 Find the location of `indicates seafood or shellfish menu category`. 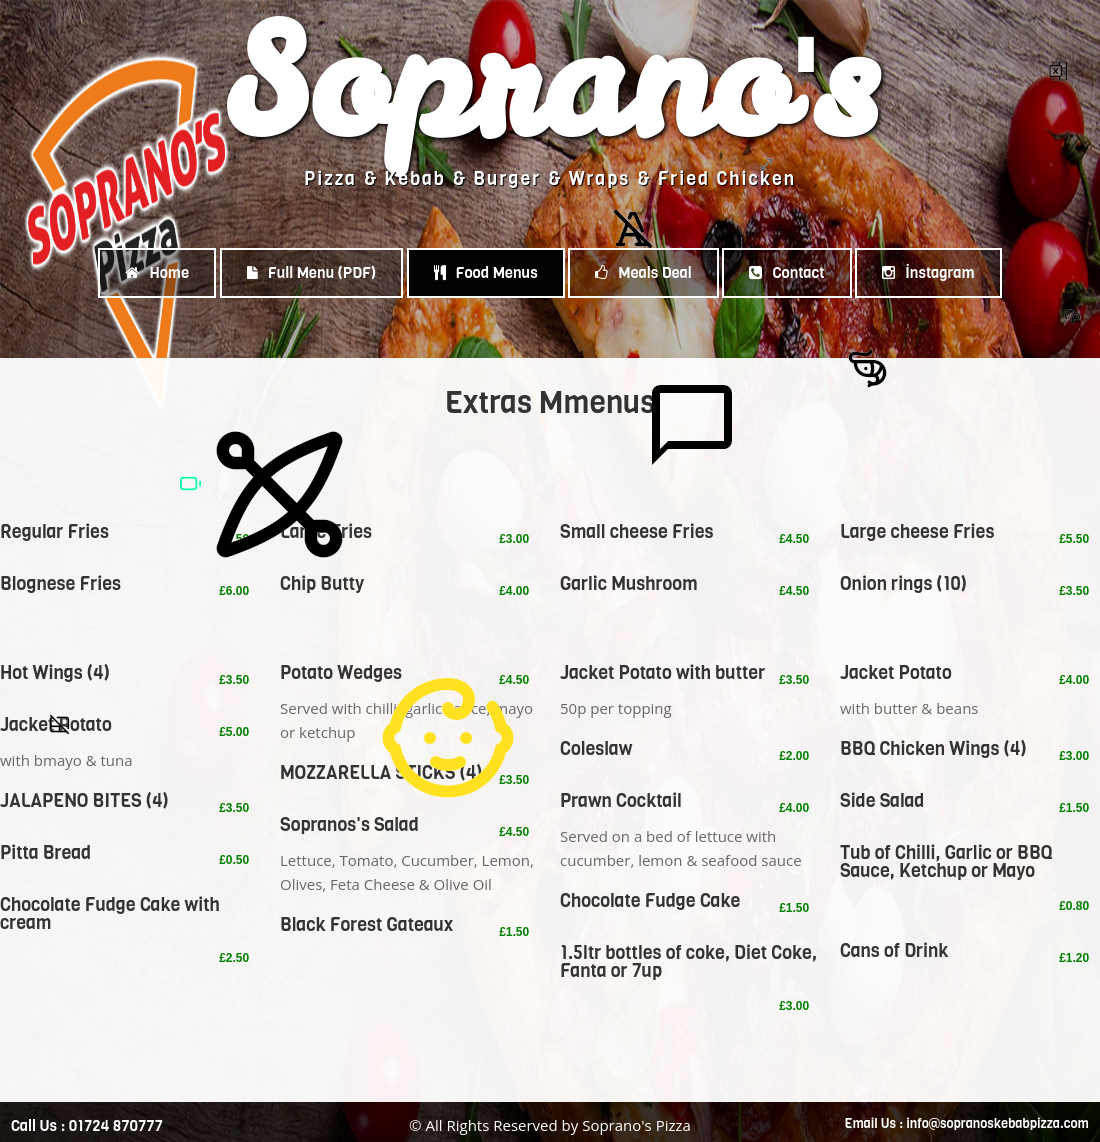

indicates seafood or shellfish menu category is located at coordinates (867, 368).